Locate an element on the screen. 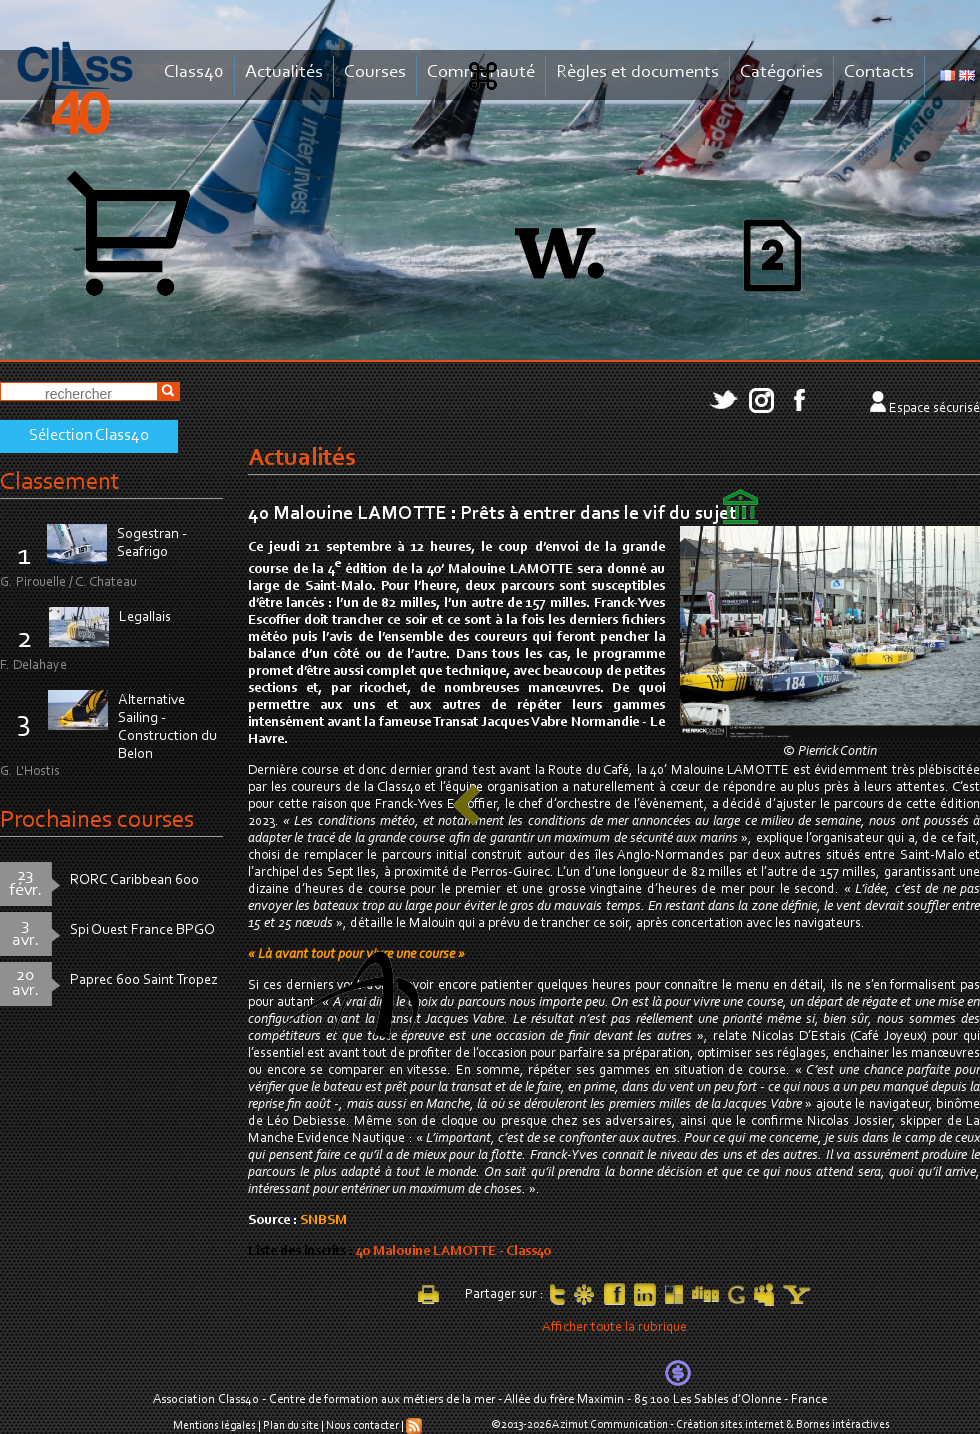  elavon payment services logo is located at coordinates (345, 995).